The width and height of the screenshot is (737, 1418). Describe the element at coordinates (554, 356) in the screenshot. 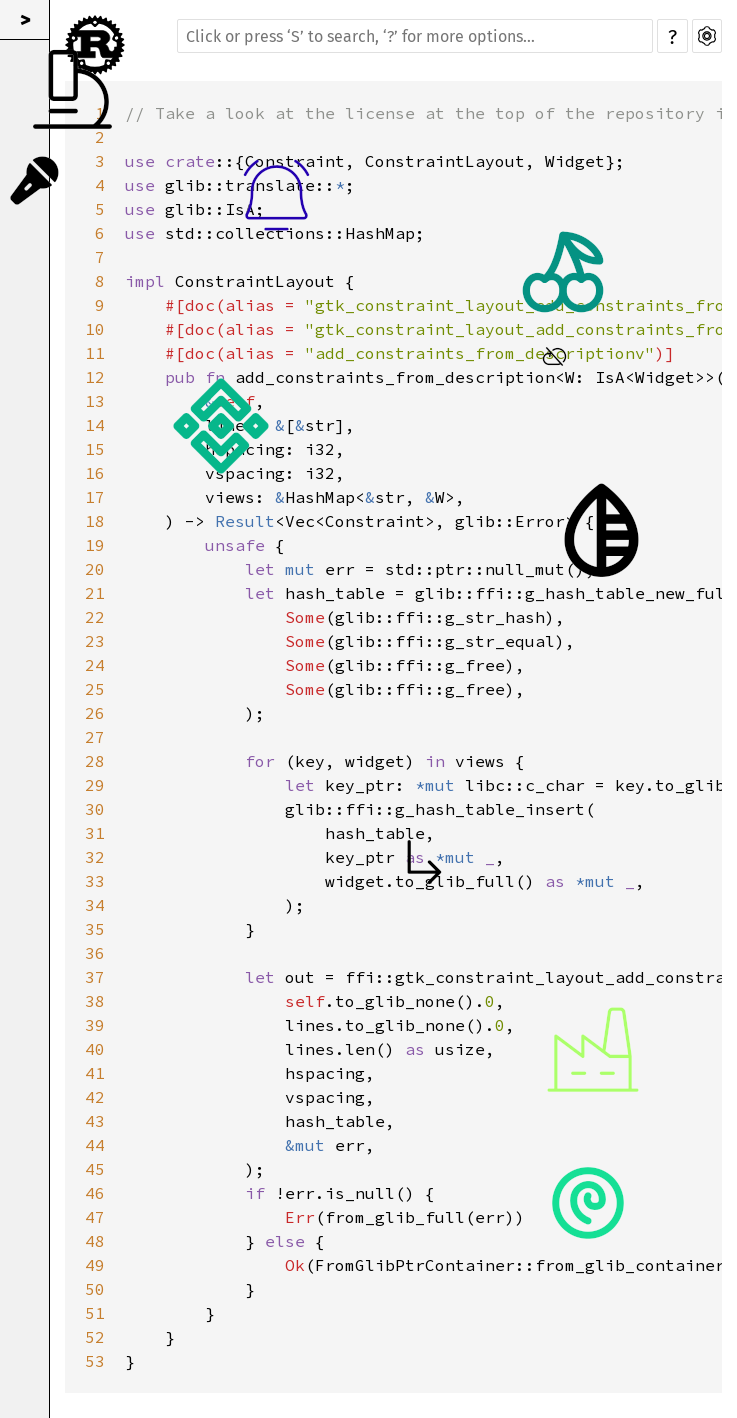

I see `indicates cloud sync is disabled` at that location.